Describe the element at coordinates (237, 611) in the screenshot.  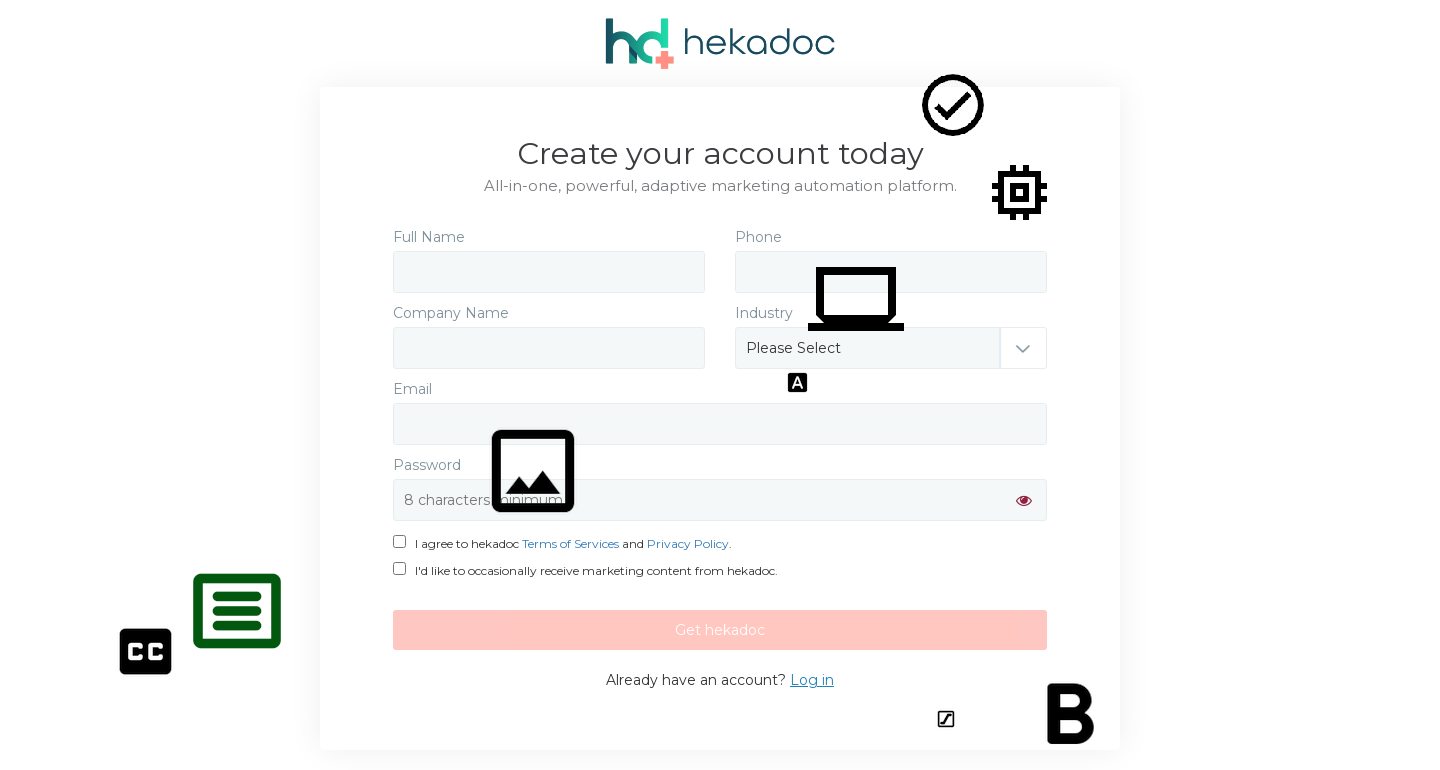
I see `view article or document` at that location.